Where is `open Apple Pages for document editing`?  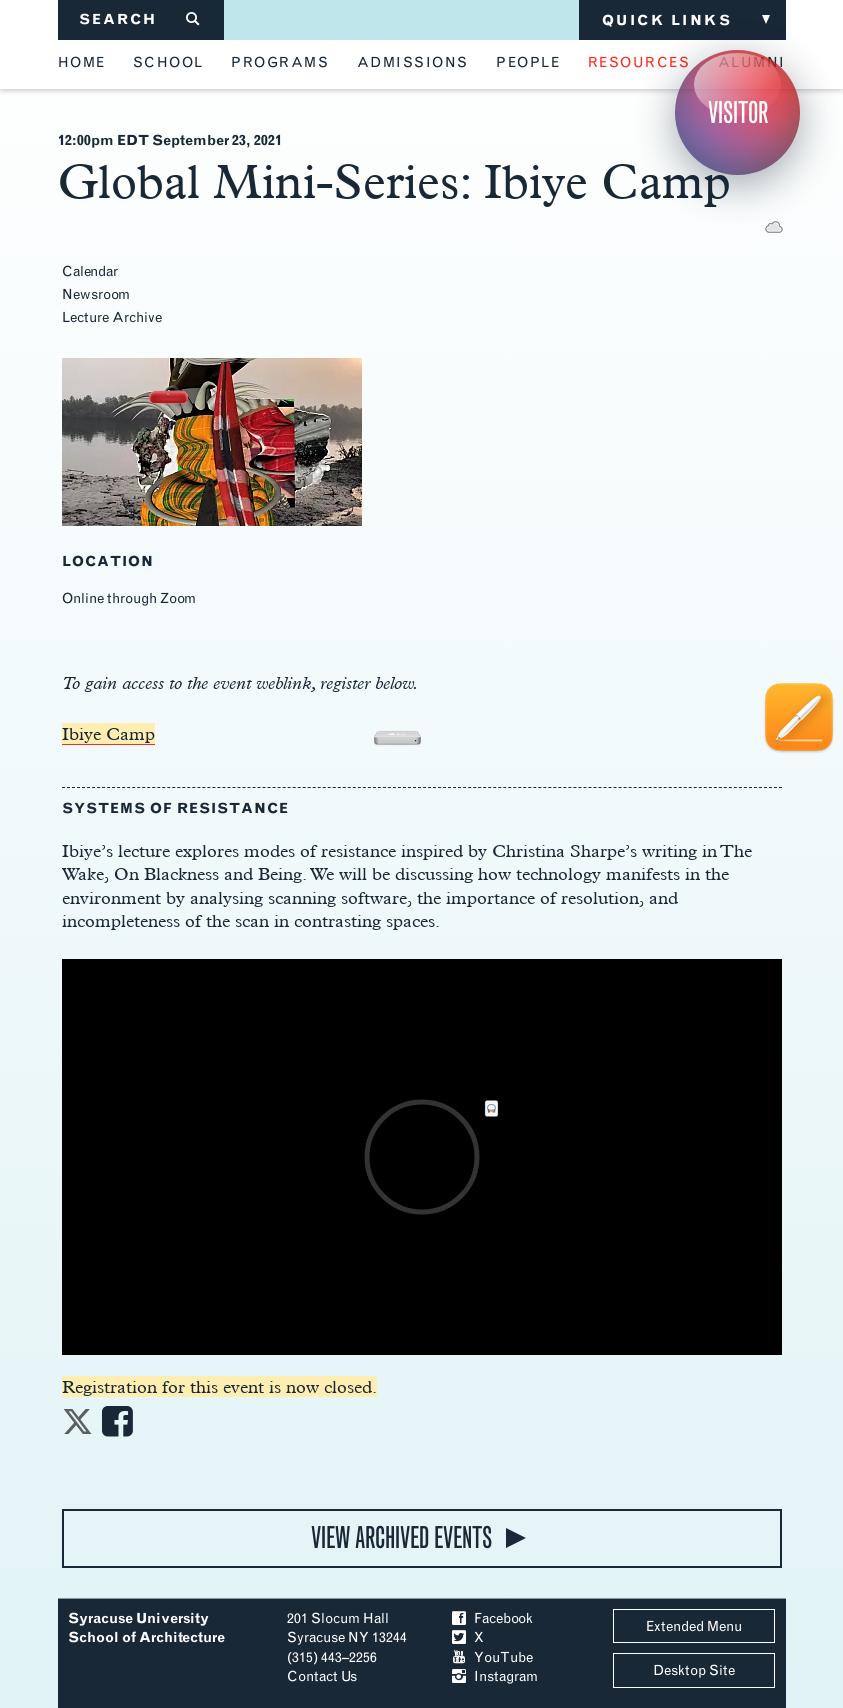 open Apple Pages for document editing is located at coordinates (799, 717).